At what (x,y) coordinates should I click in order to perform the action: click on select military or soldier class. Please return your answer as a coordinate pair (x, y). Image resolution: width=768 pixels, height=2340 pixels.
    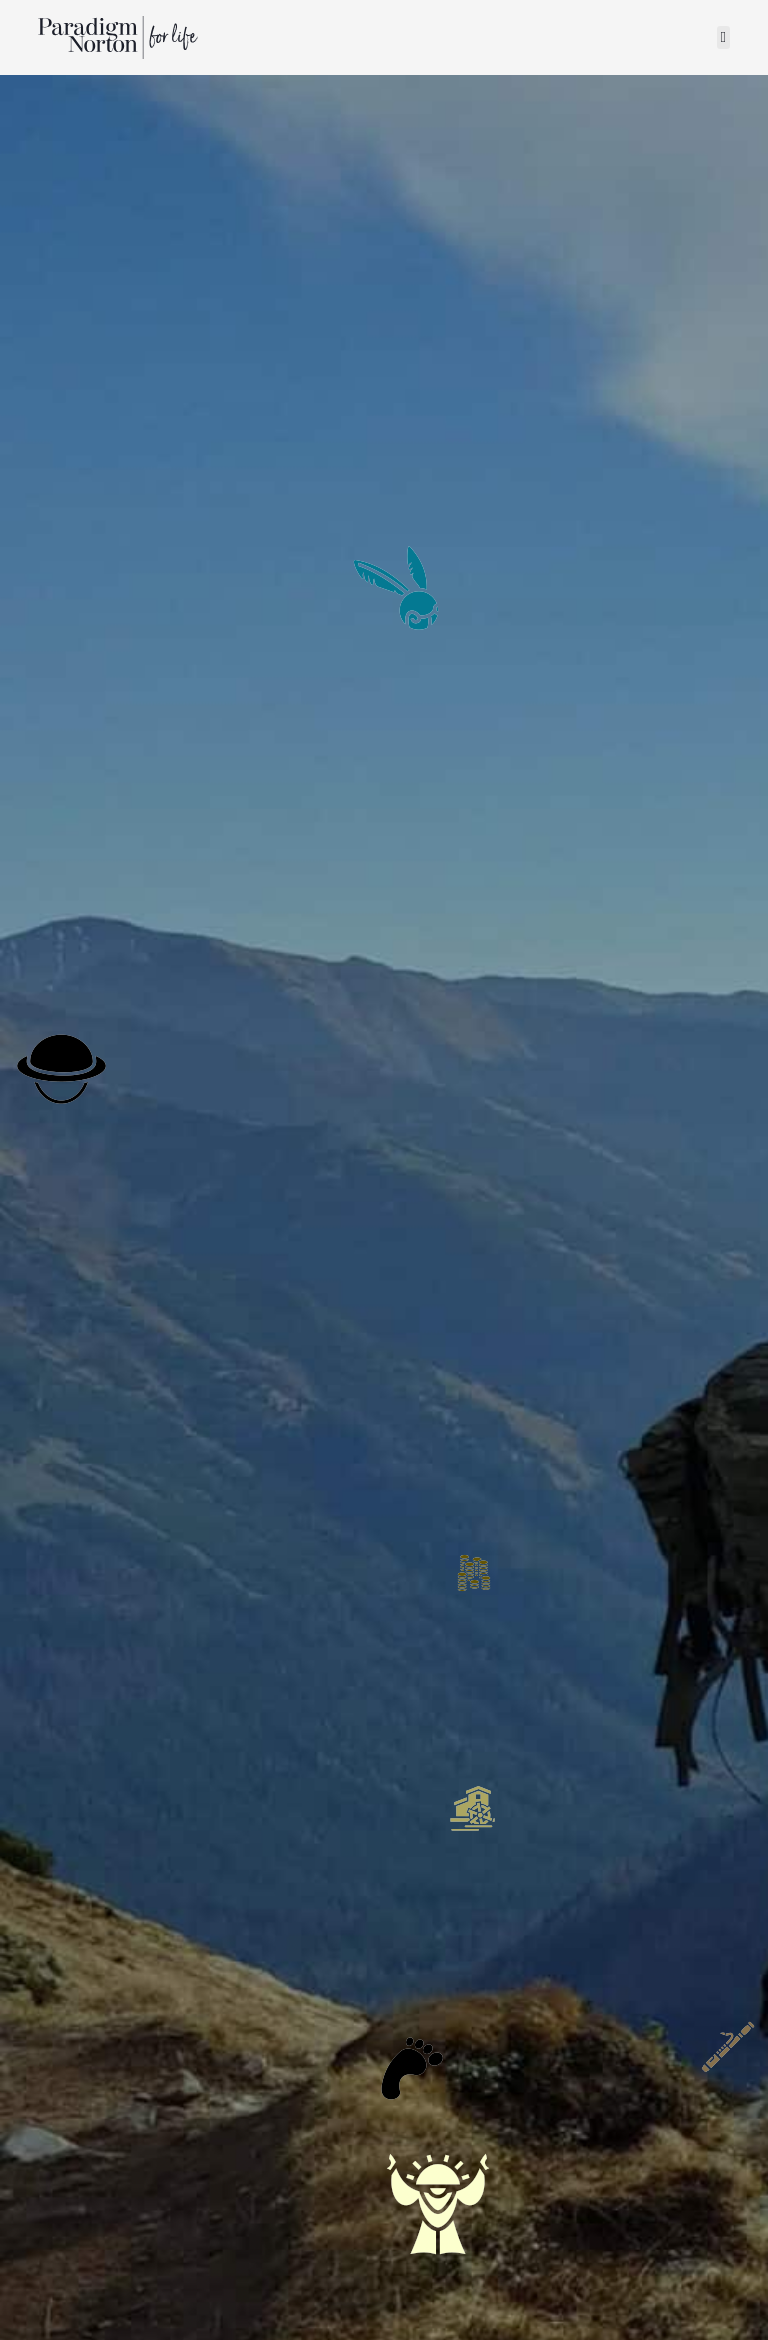
    Looking at the image, I should click on (61, 1070).